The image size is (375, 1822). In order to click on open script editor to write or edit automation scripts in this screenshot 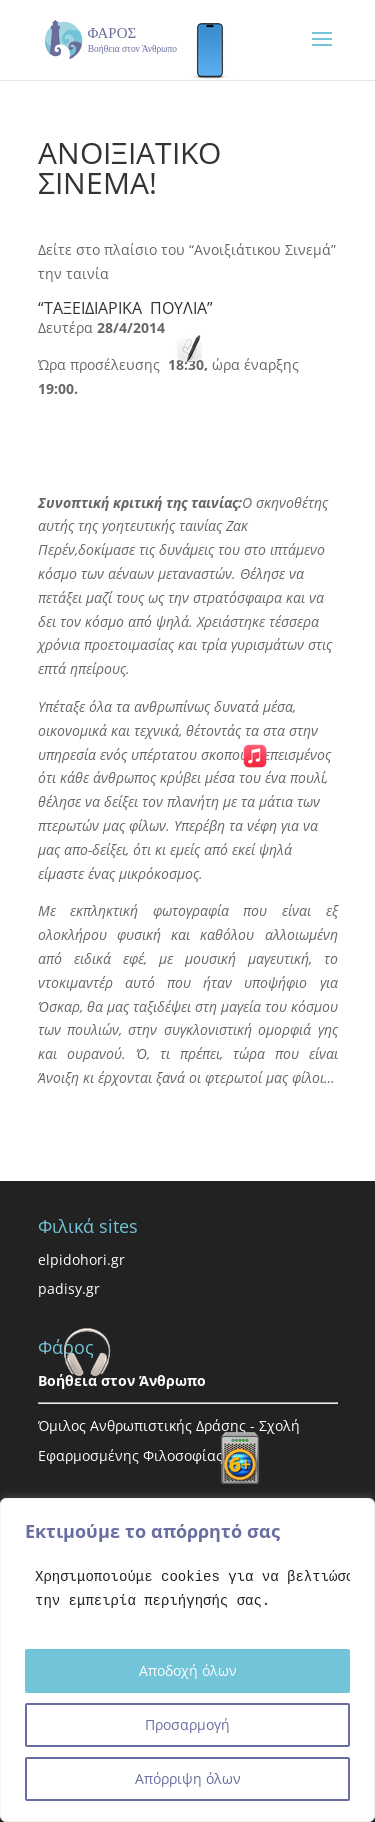, I will do `click(189, 349)`.